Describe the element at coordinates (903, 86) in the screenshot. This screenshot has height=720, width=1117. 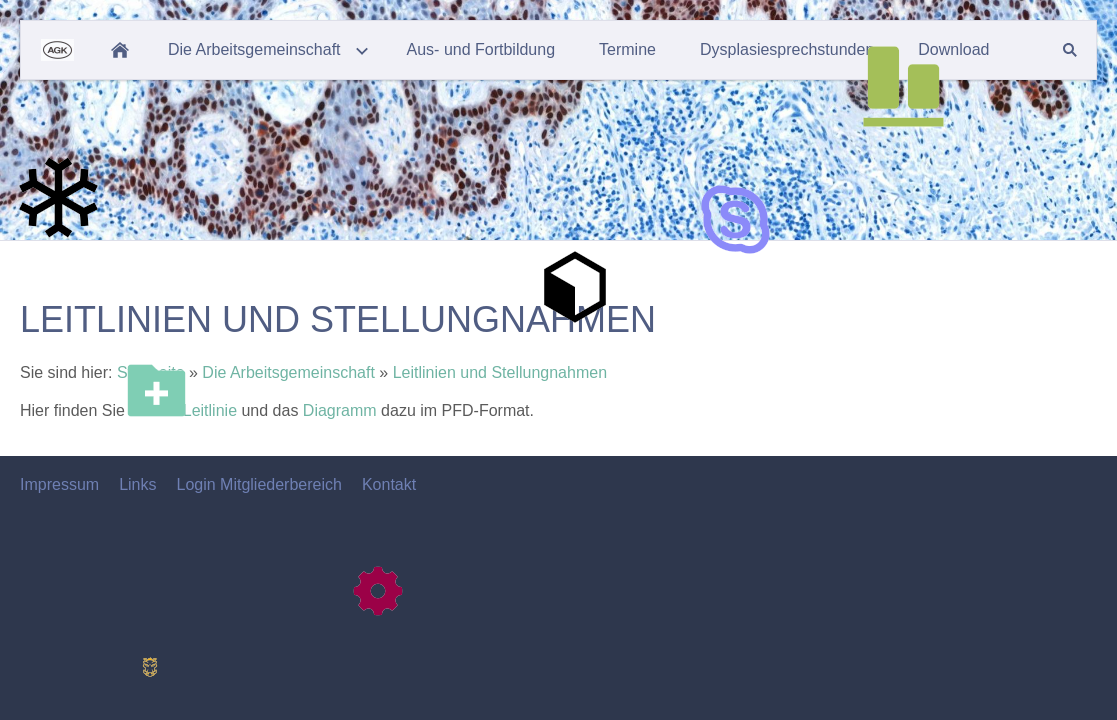
I see `align items to the bottom edge` at that location.